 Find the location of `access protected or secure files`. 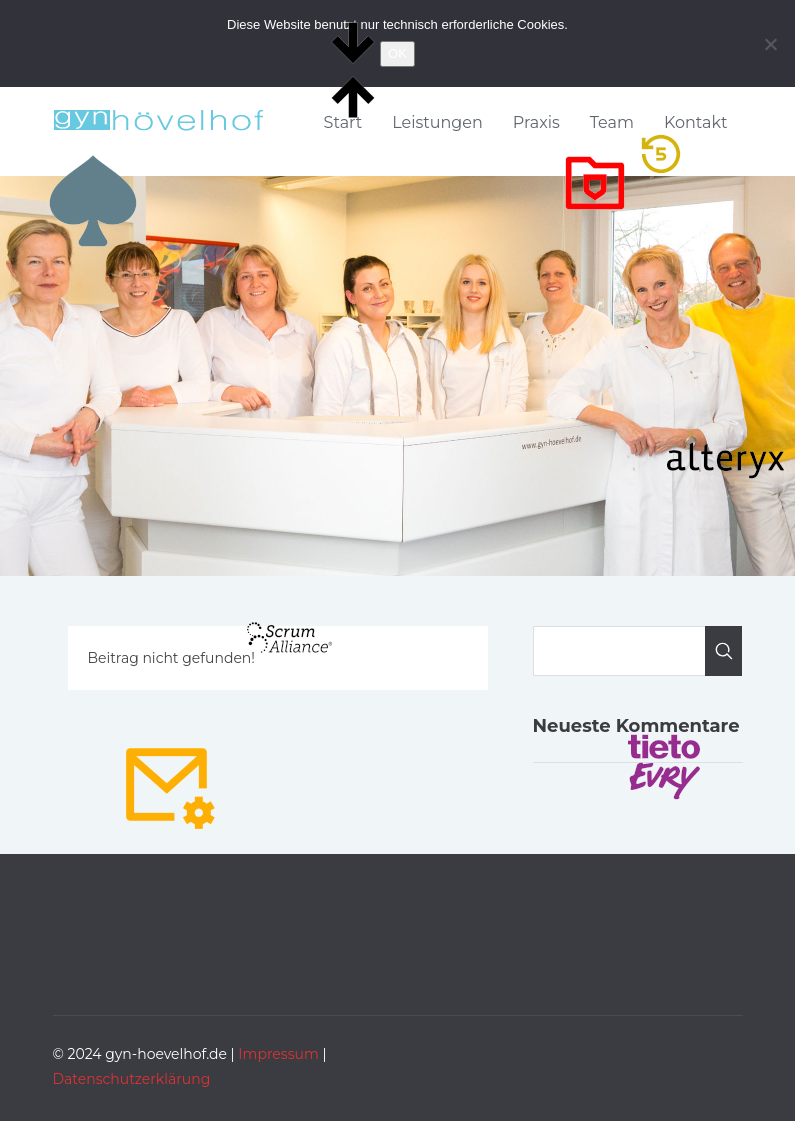

access protected or secure files is located at coordinates (595, 183).